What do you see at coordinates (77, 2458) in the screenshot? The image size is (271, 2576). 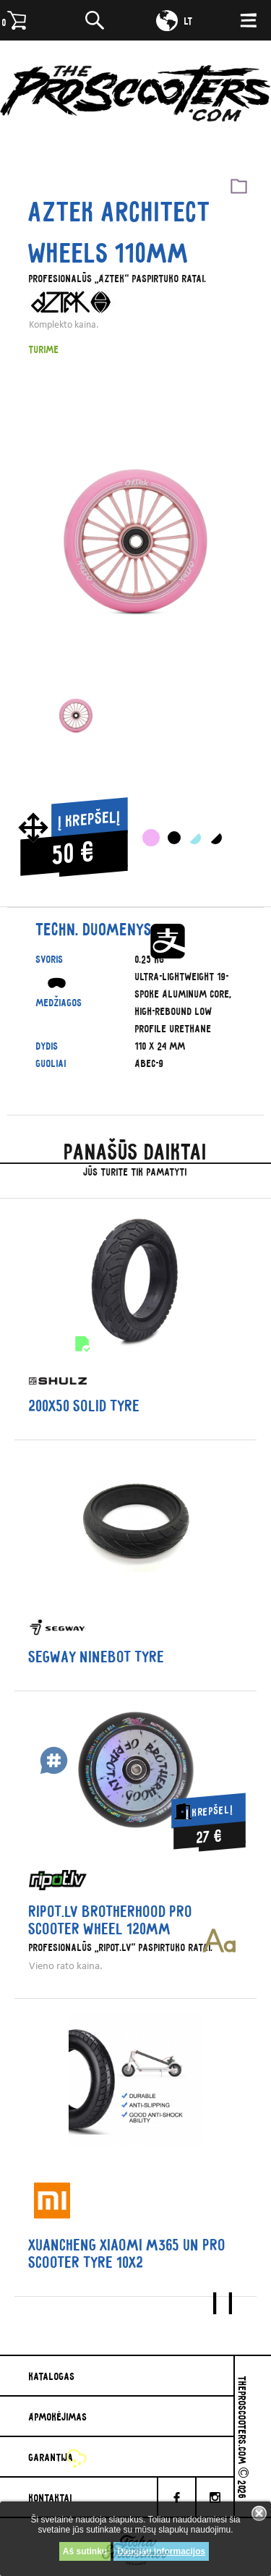 I see `indicates hail weather conditions` at bounding box center [77, 2458].